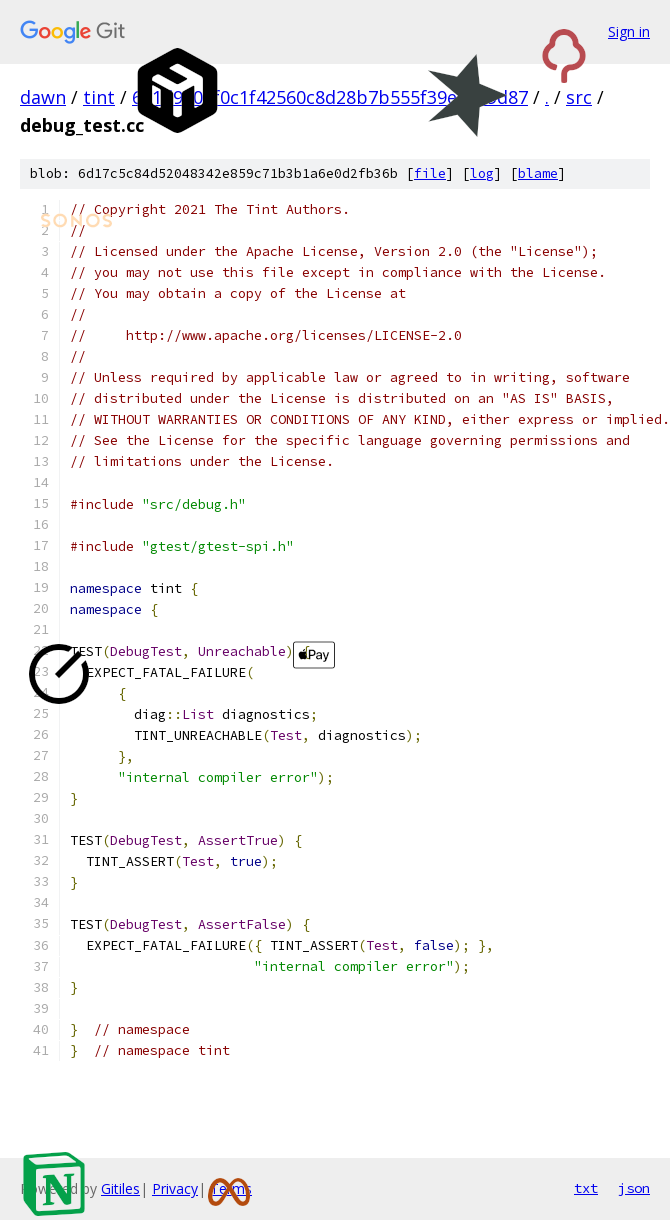 This screenshot has height=1220, width=670. What do you see at coordinates (76, 220) in the screenshot?
I see `open the Sonos app` at bounding box center [76, 220].